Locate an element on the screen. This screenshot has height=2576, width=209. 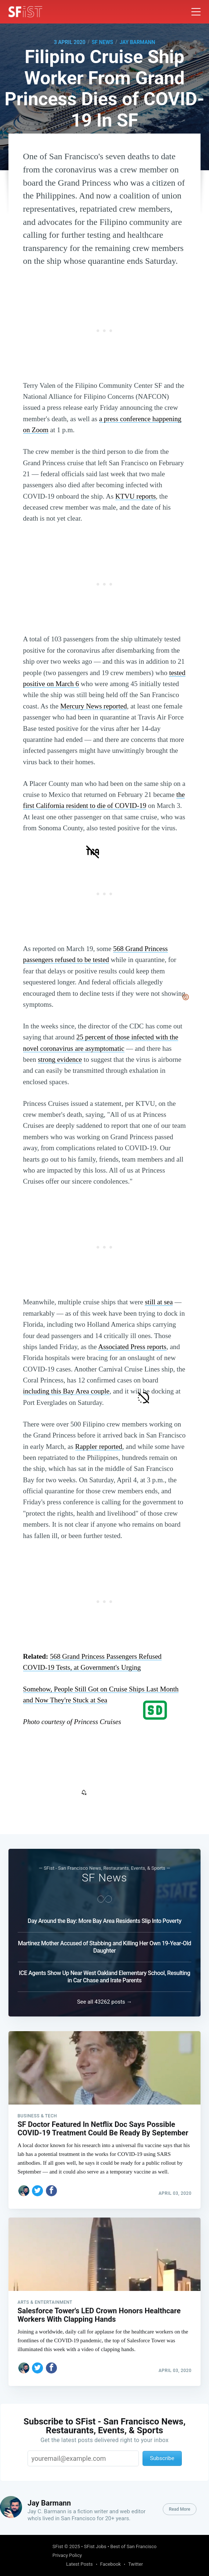
mute or disable notifications is located at coordinates (84, 1792).